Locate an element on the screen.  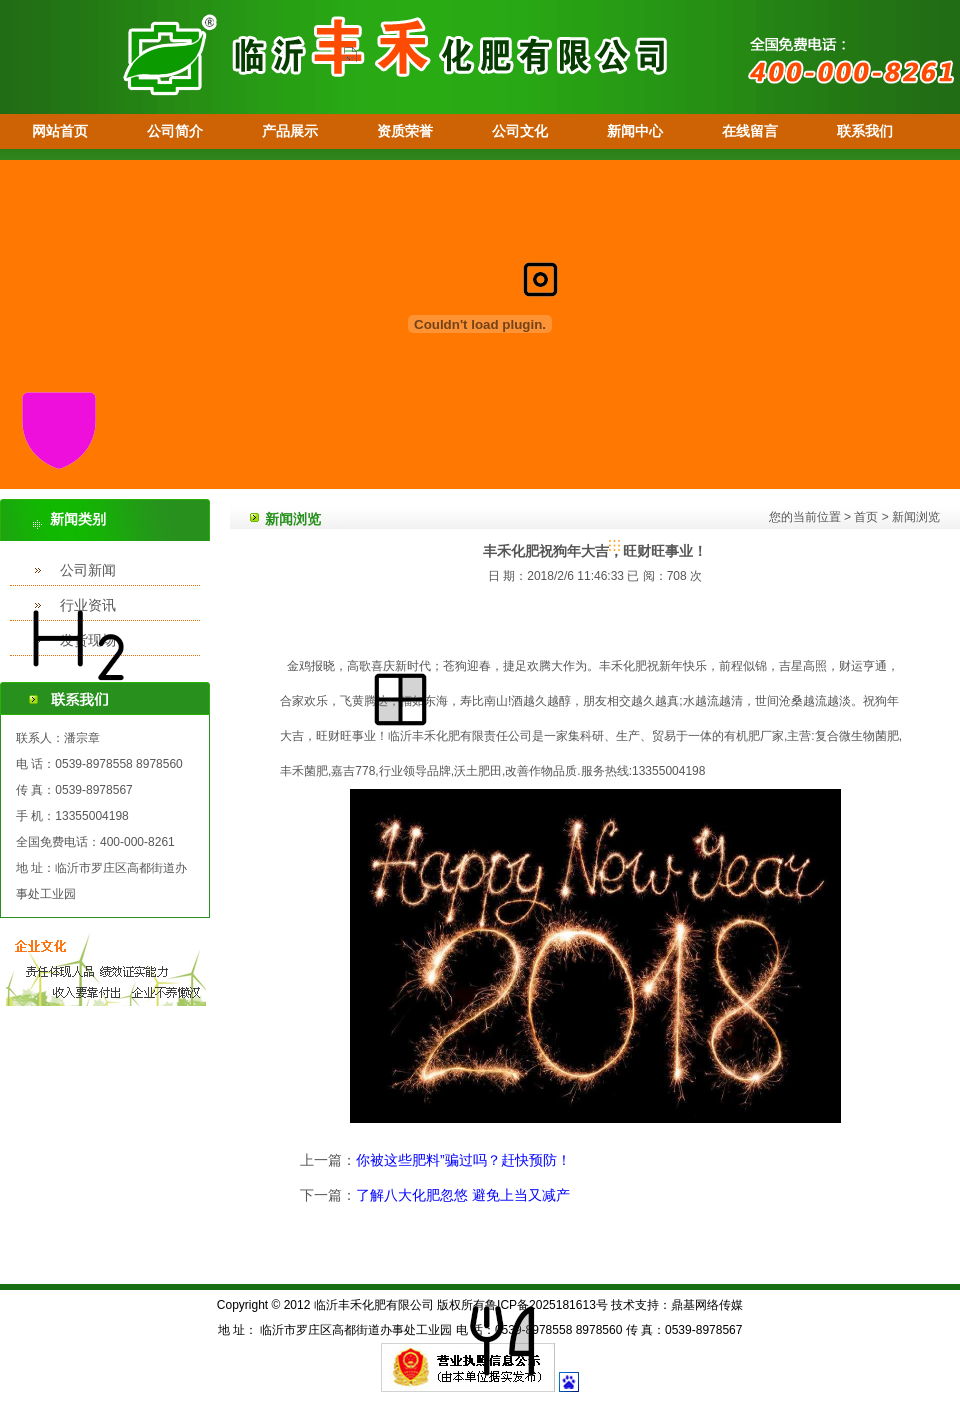
browse nearby restaurants is located at coordinates (503, 1339).